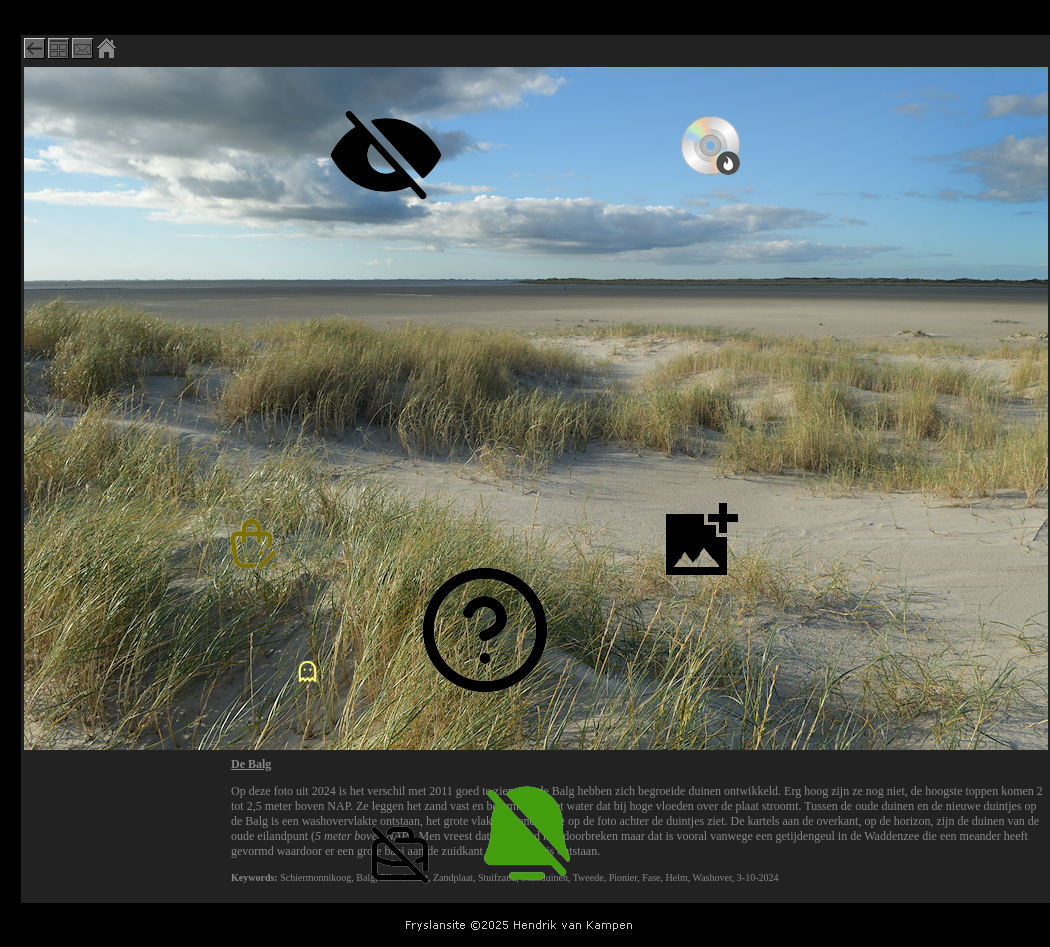 The width and height of the screenshot is (1050, 947). What do you see at coordinates (307, 671) in the screenshot?
I see `toggle incognito or ghost mode` at bounding box center [307, 671].